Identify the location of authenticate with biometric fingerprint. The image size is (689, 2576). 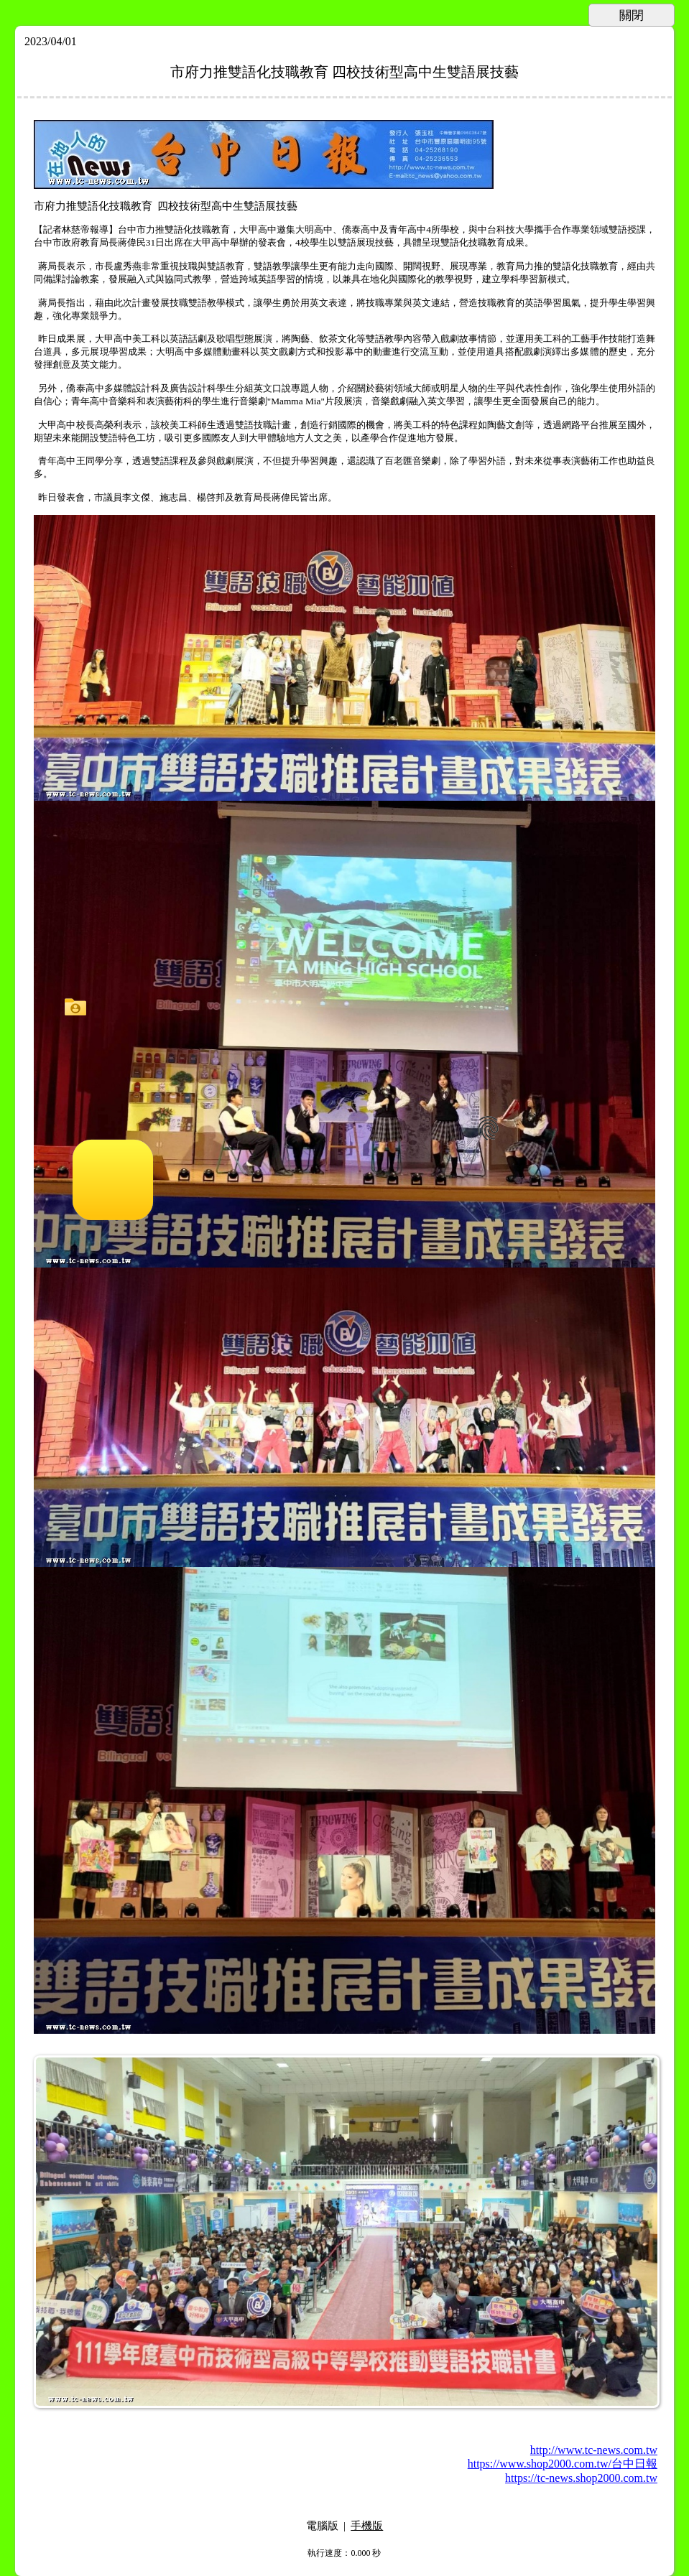
(489, 1128).